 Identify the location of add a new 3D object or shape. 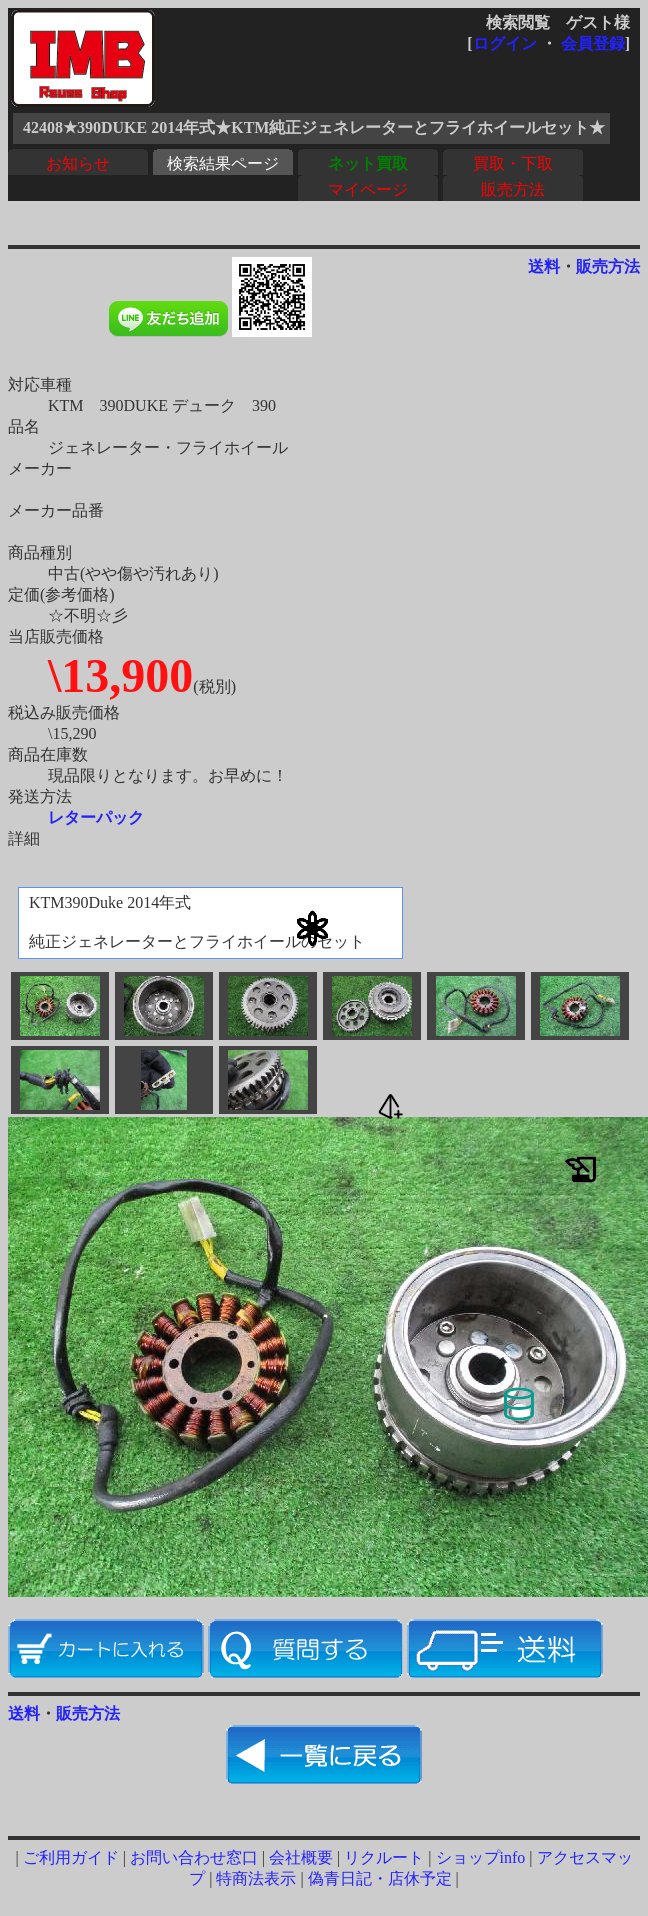
(390, 1106).